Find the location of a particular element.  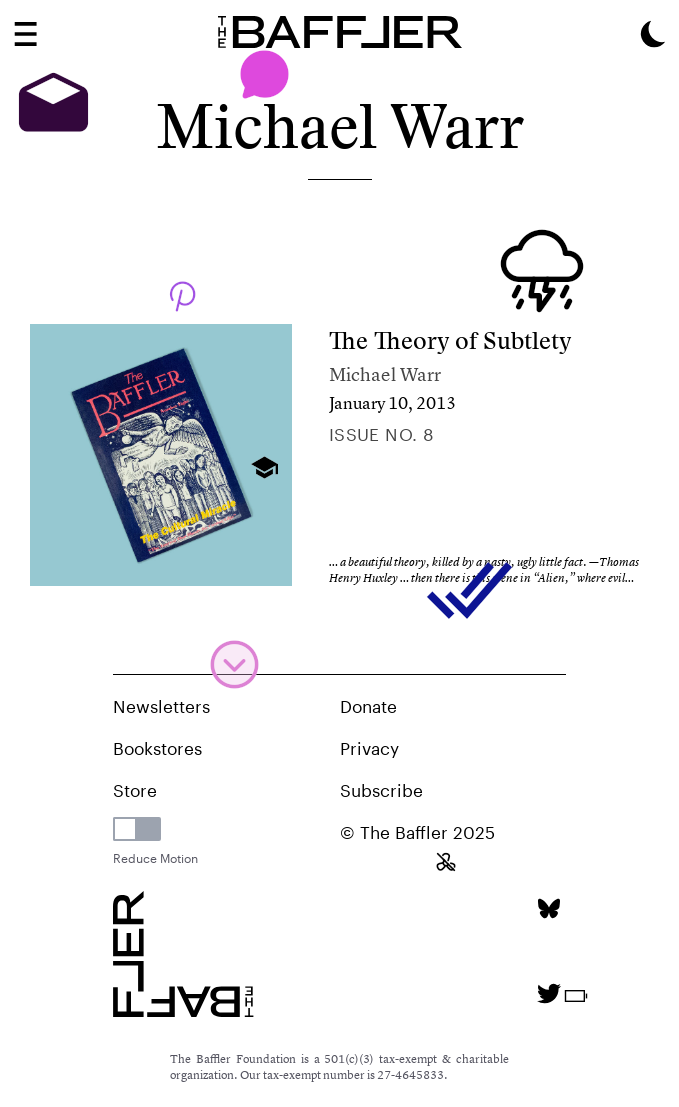

indicates thunderstorm weather conditions is located at coordinates (542, 271).